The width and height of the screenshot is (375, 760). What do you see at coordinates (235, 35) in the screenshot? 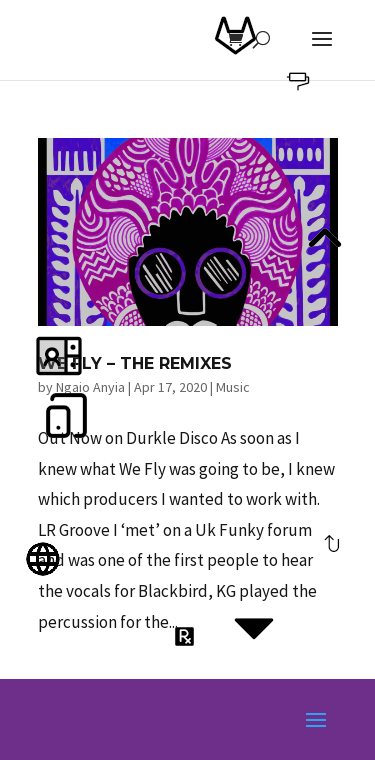
I see `open GitLab repository` at bounding box center [235, 35].